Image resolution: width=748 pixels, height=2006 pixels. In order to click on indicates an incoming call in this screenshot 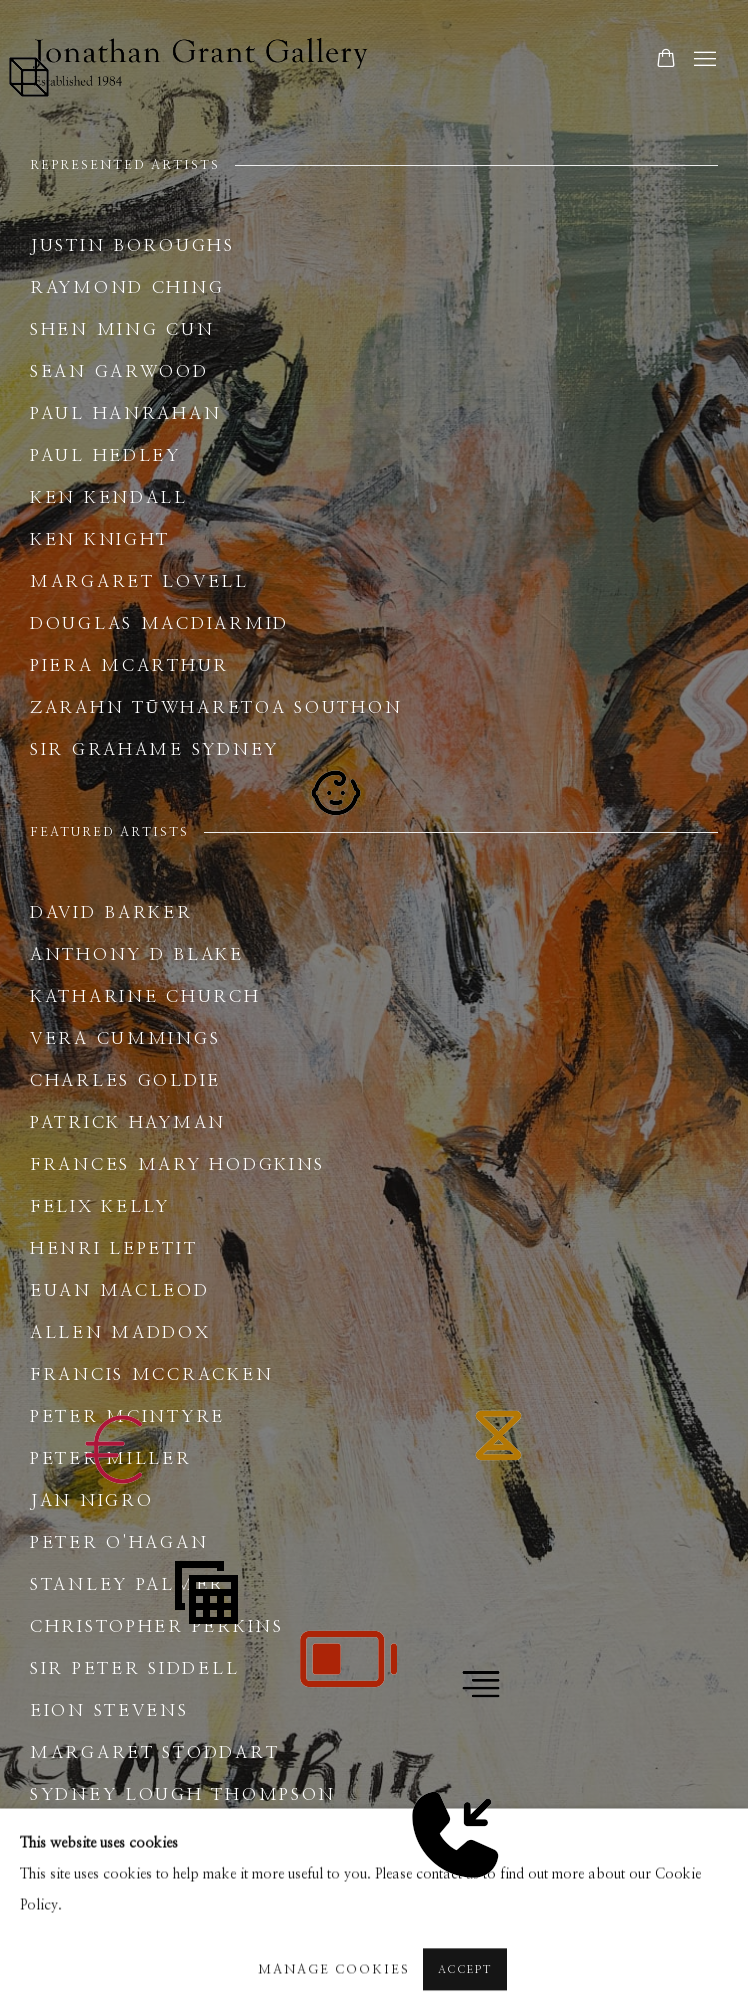, I will do `click(457, 1833)`.